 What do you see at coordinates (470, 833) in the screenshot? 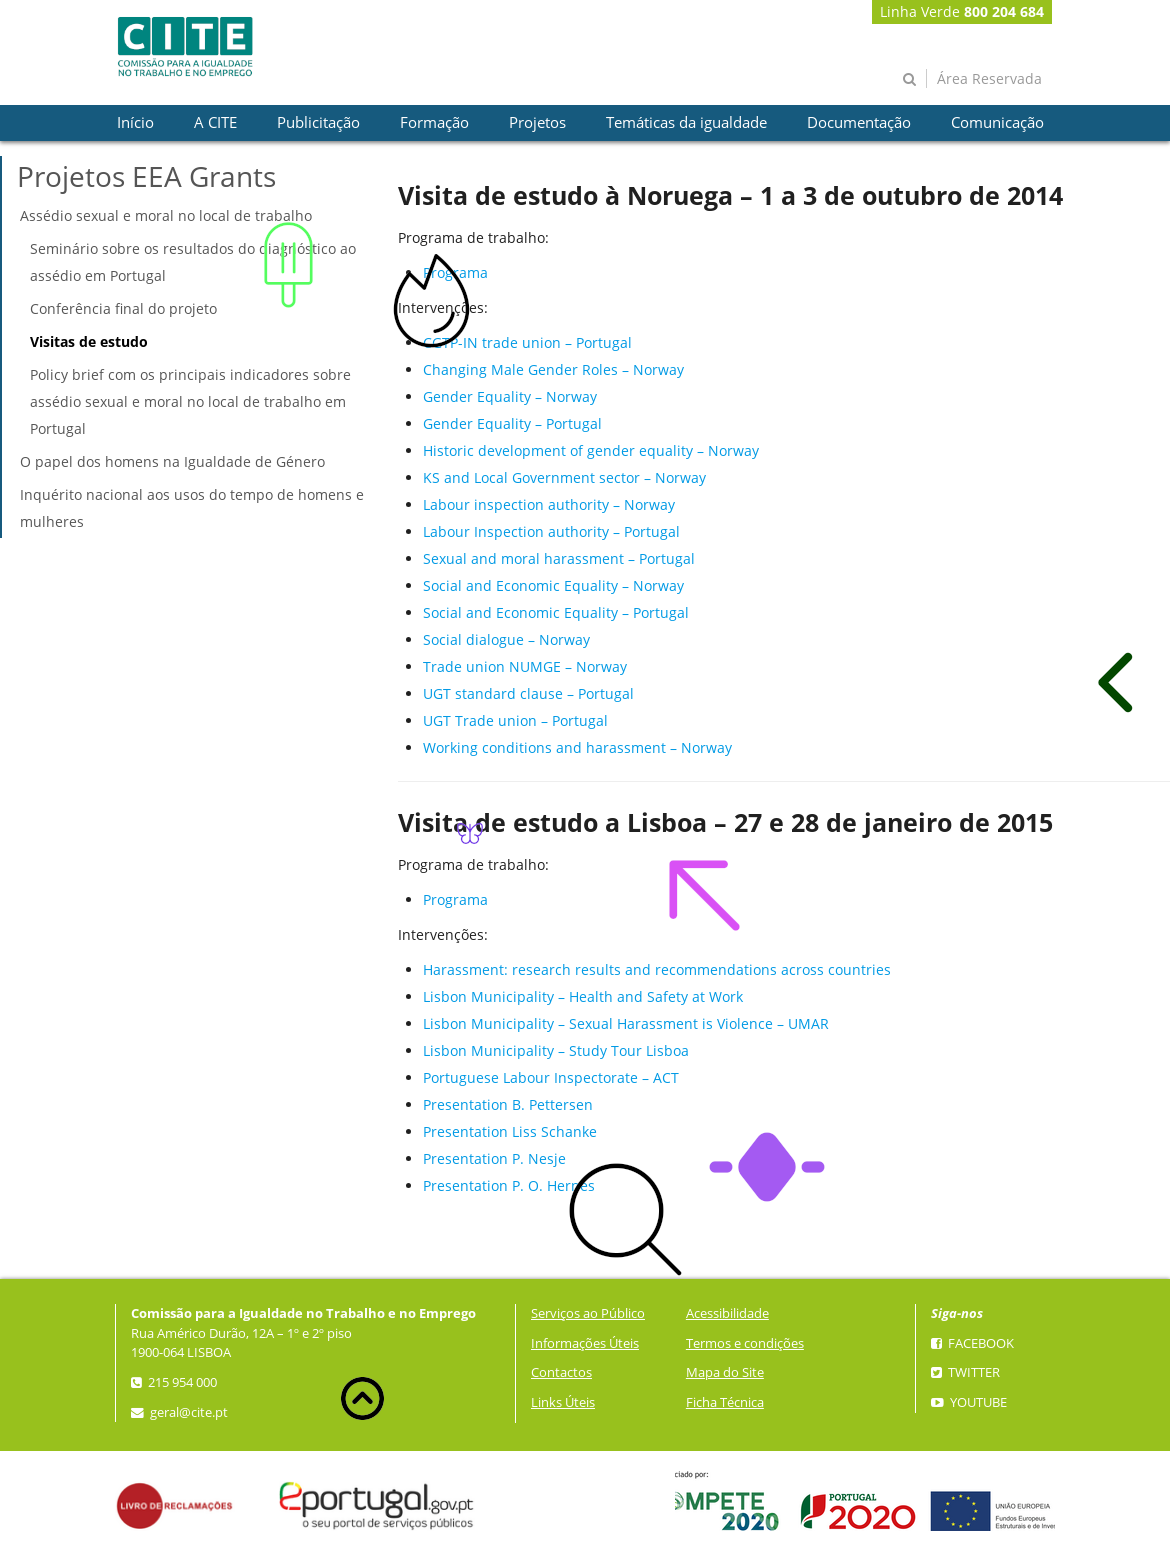
I see `indicates a lightweight or delicate mode` at bounding box center [470, 833].